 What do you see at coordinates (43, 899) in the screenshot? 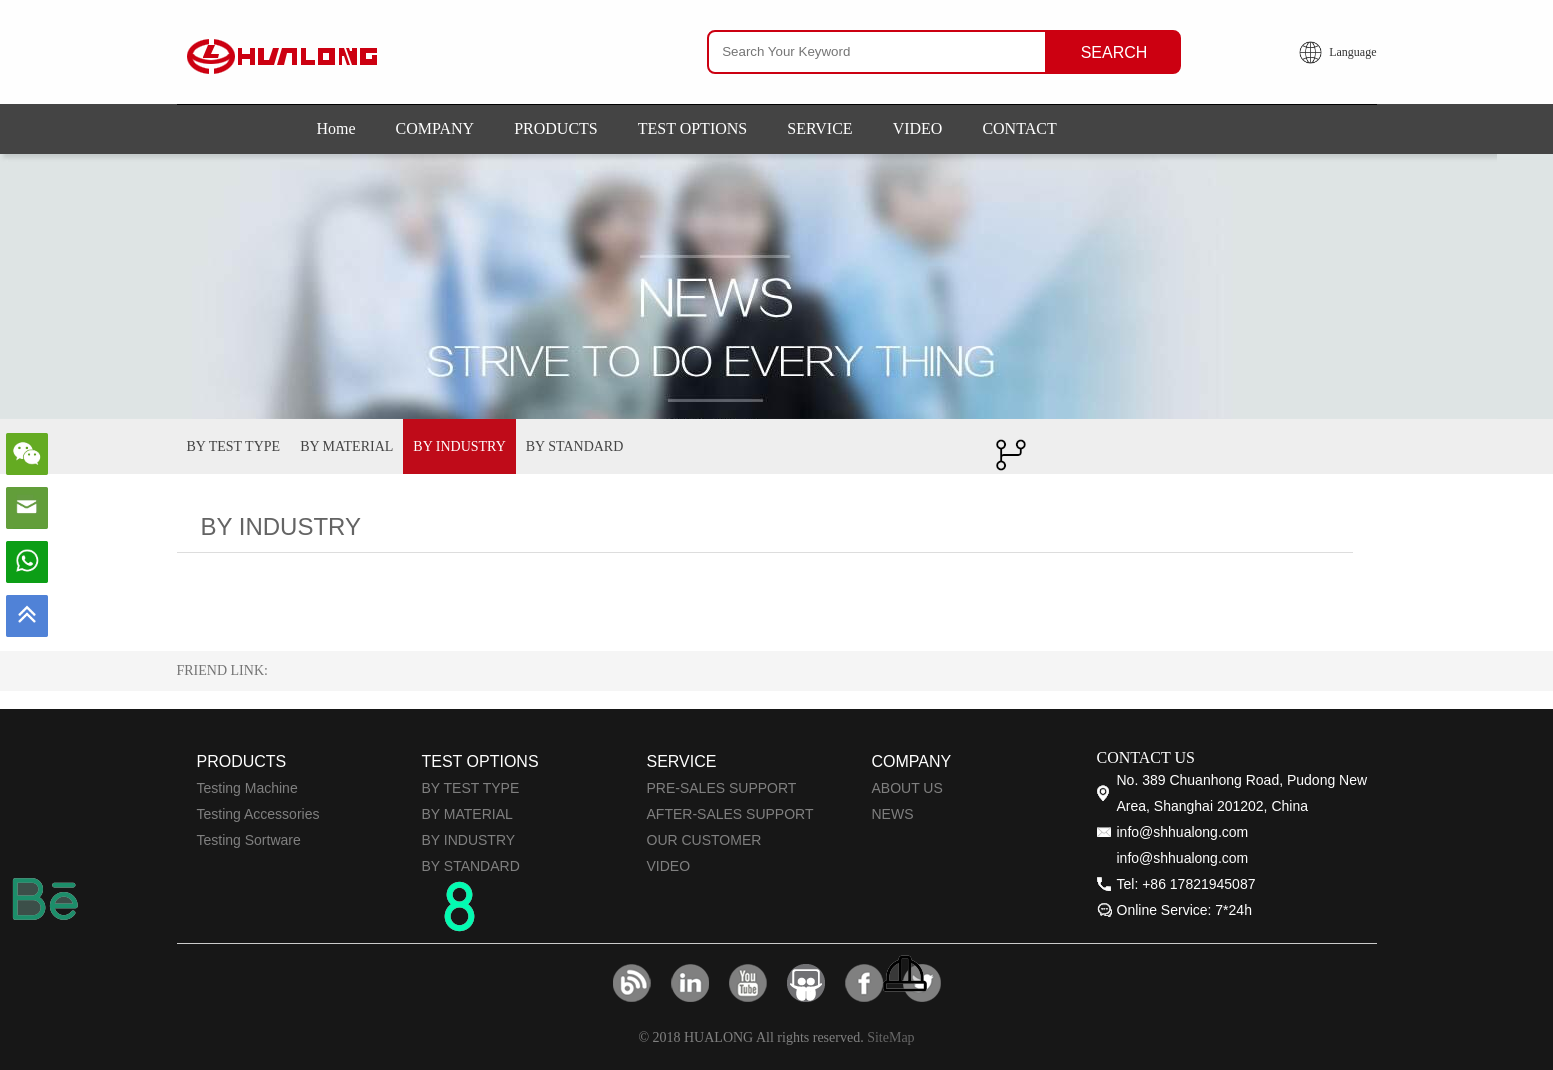
I see `link to behance portfolio` at bounding box center [43, 899].